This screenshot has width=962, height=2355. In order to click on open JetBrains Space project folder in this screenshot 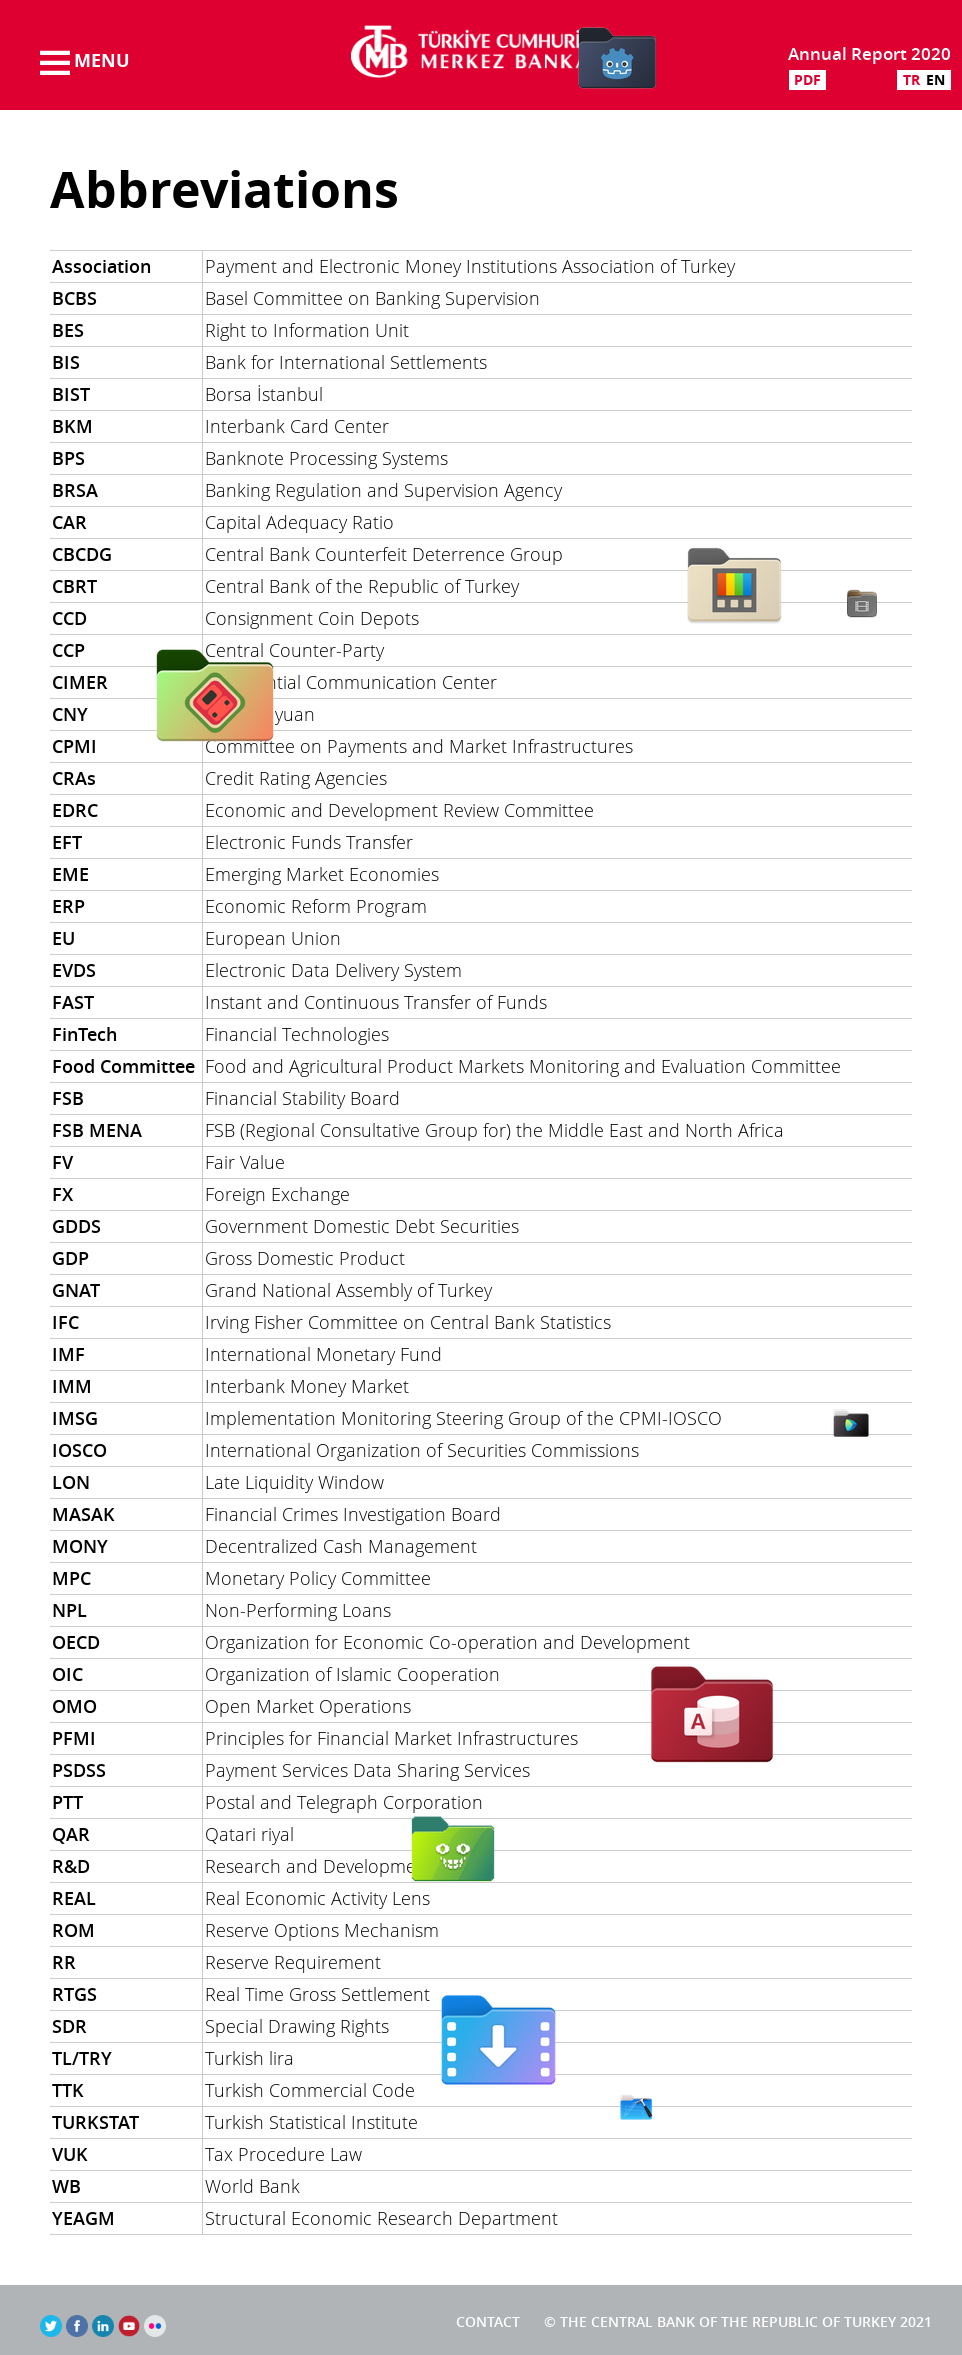, I will do `click(851, 1424)`.